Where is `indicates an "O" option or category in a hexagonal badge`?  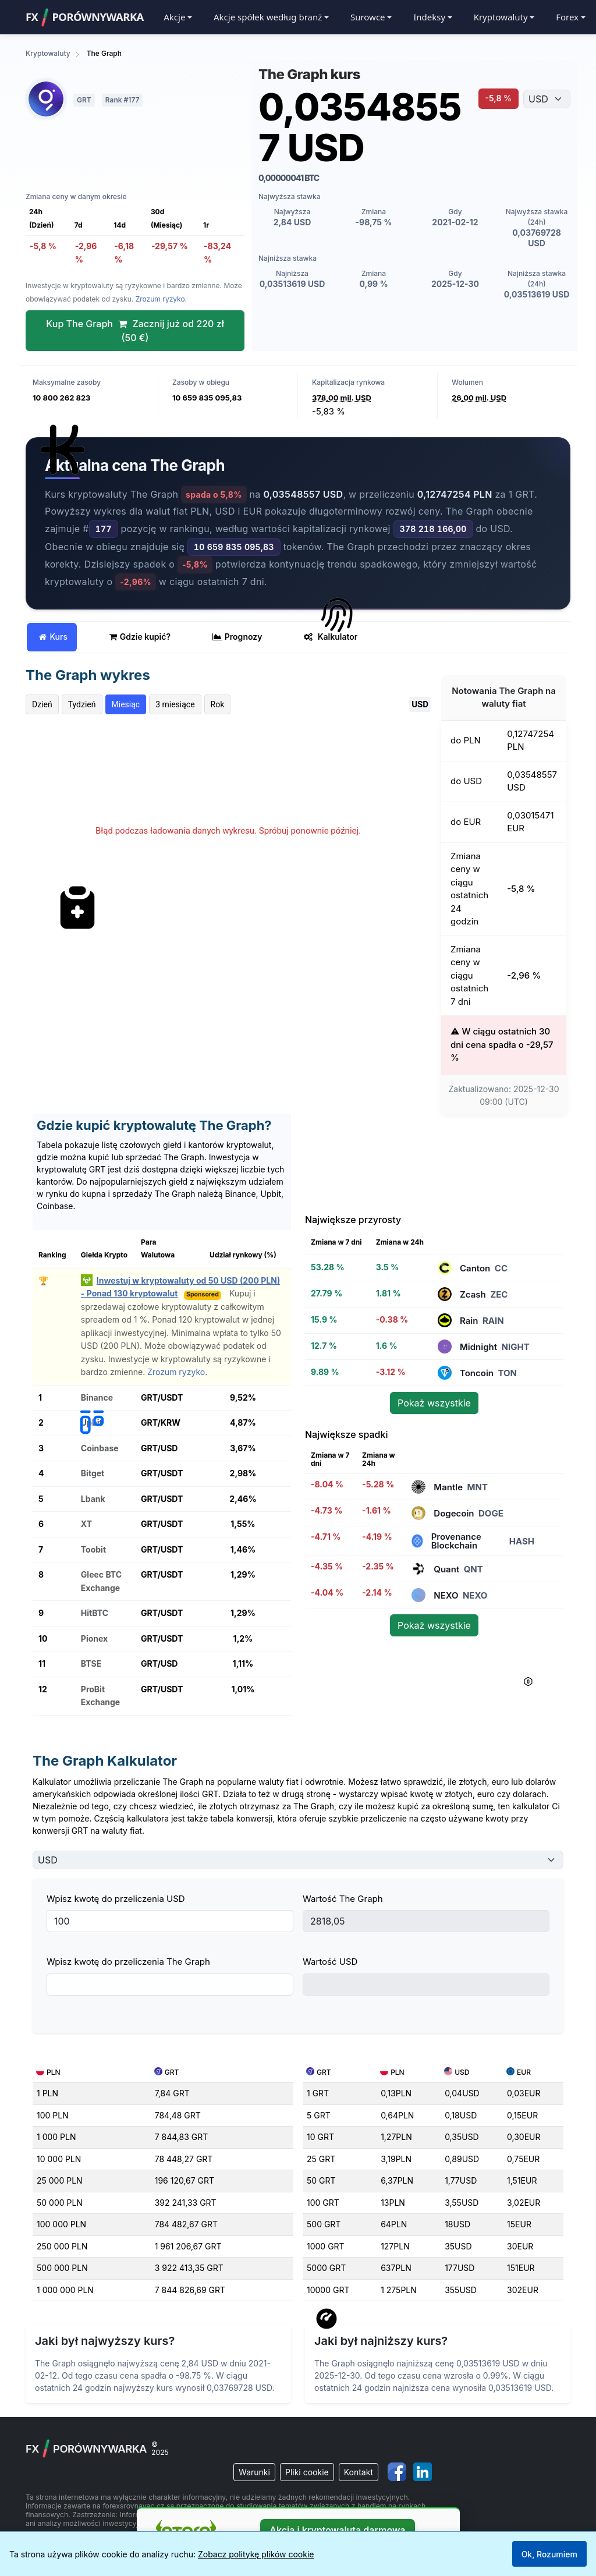
indicates an "O" option or category in a hexagonal badge is located at coordinates (528, 1681).